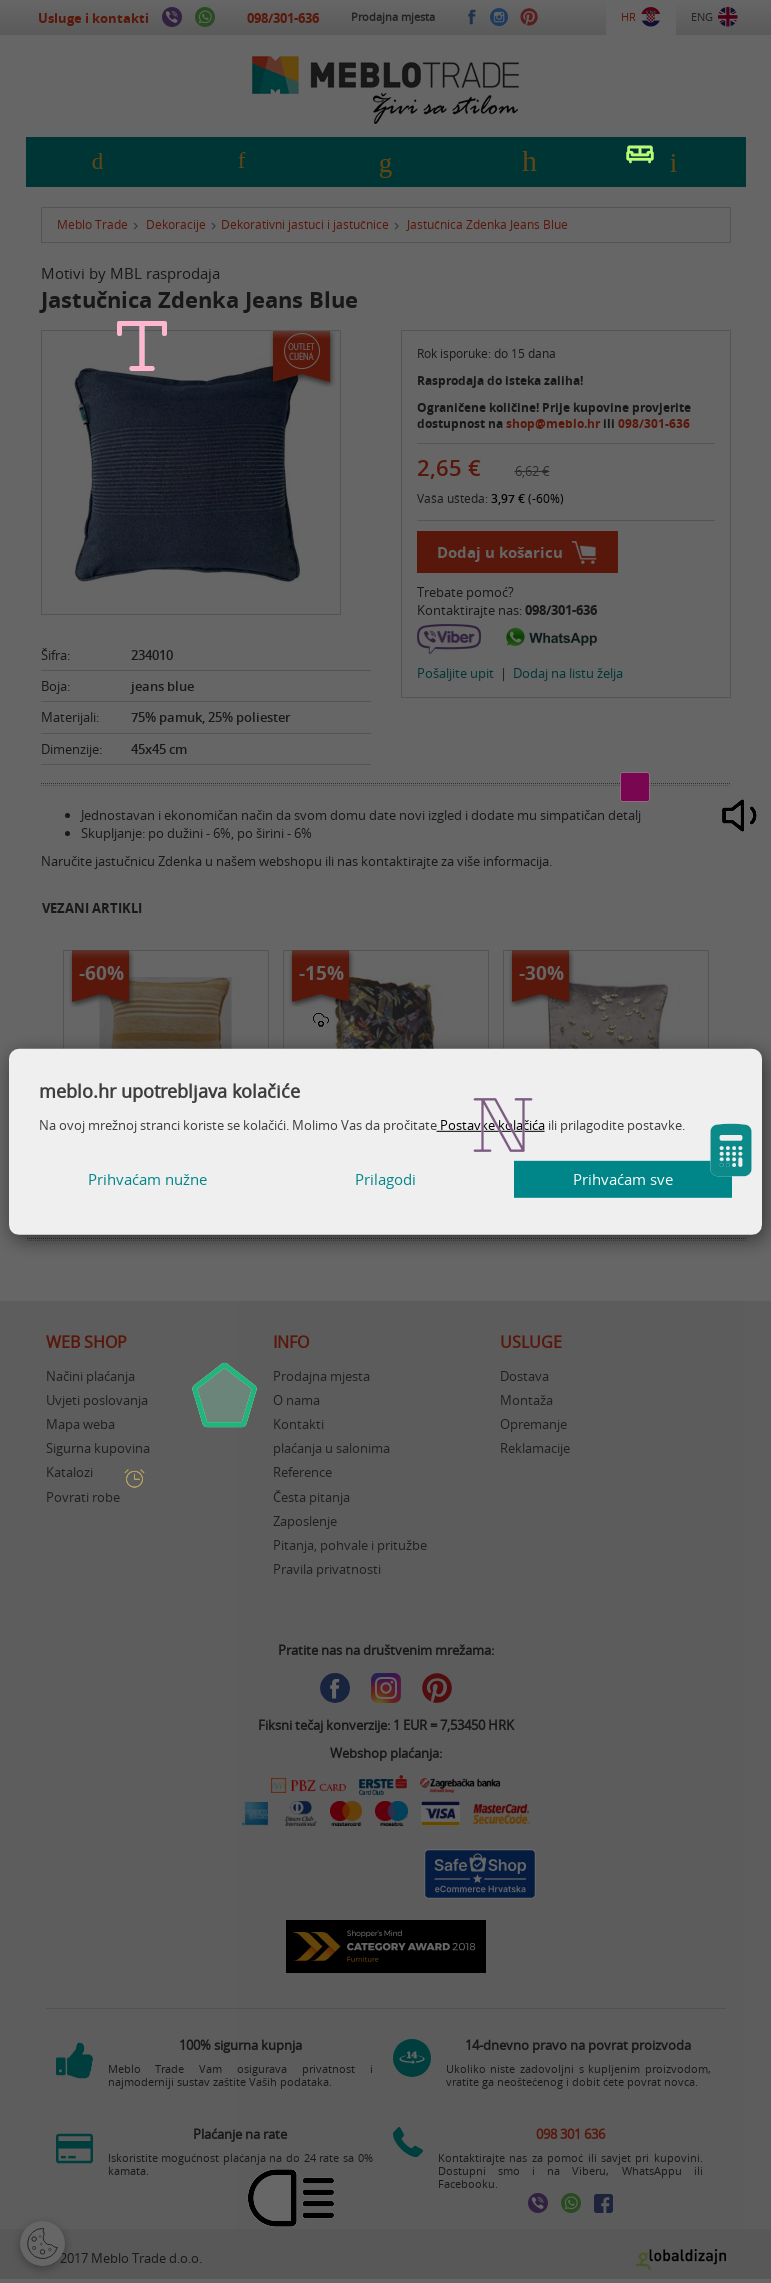 This screenshot has width=771, height=2283. I want to click on set or manage alarms, so click(134, 1478).